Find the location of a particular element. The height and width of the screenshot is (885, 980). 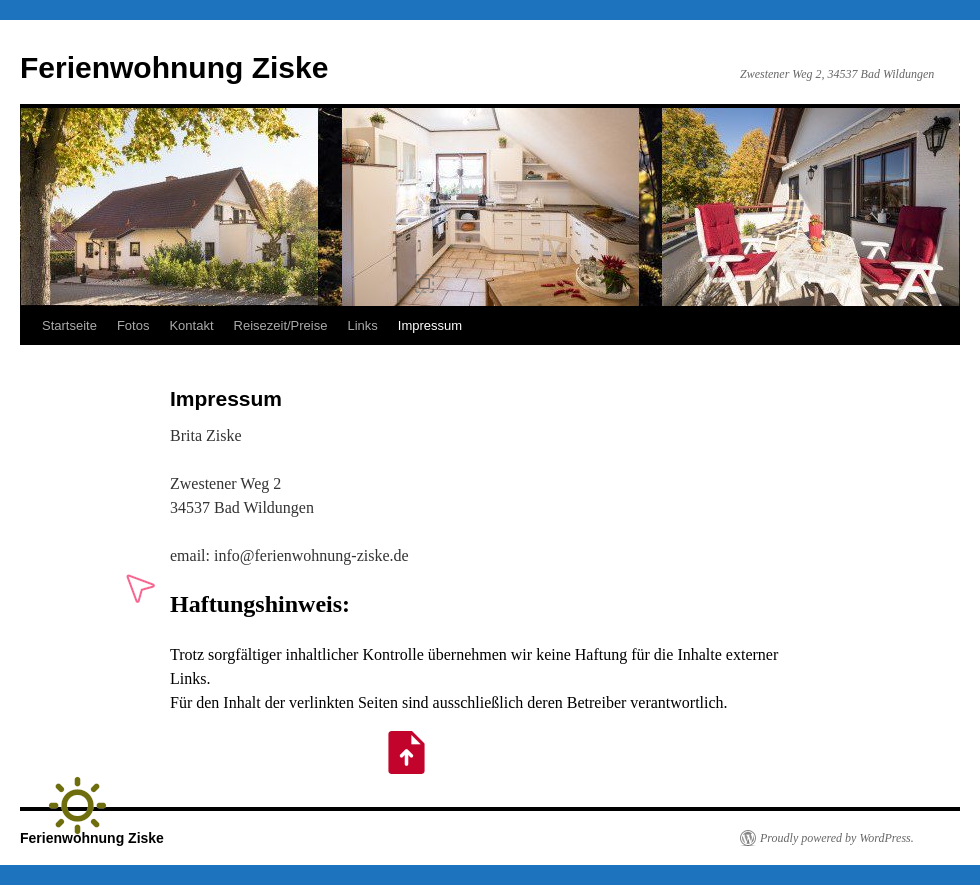

upload a file is located at coordinates (406, 752).